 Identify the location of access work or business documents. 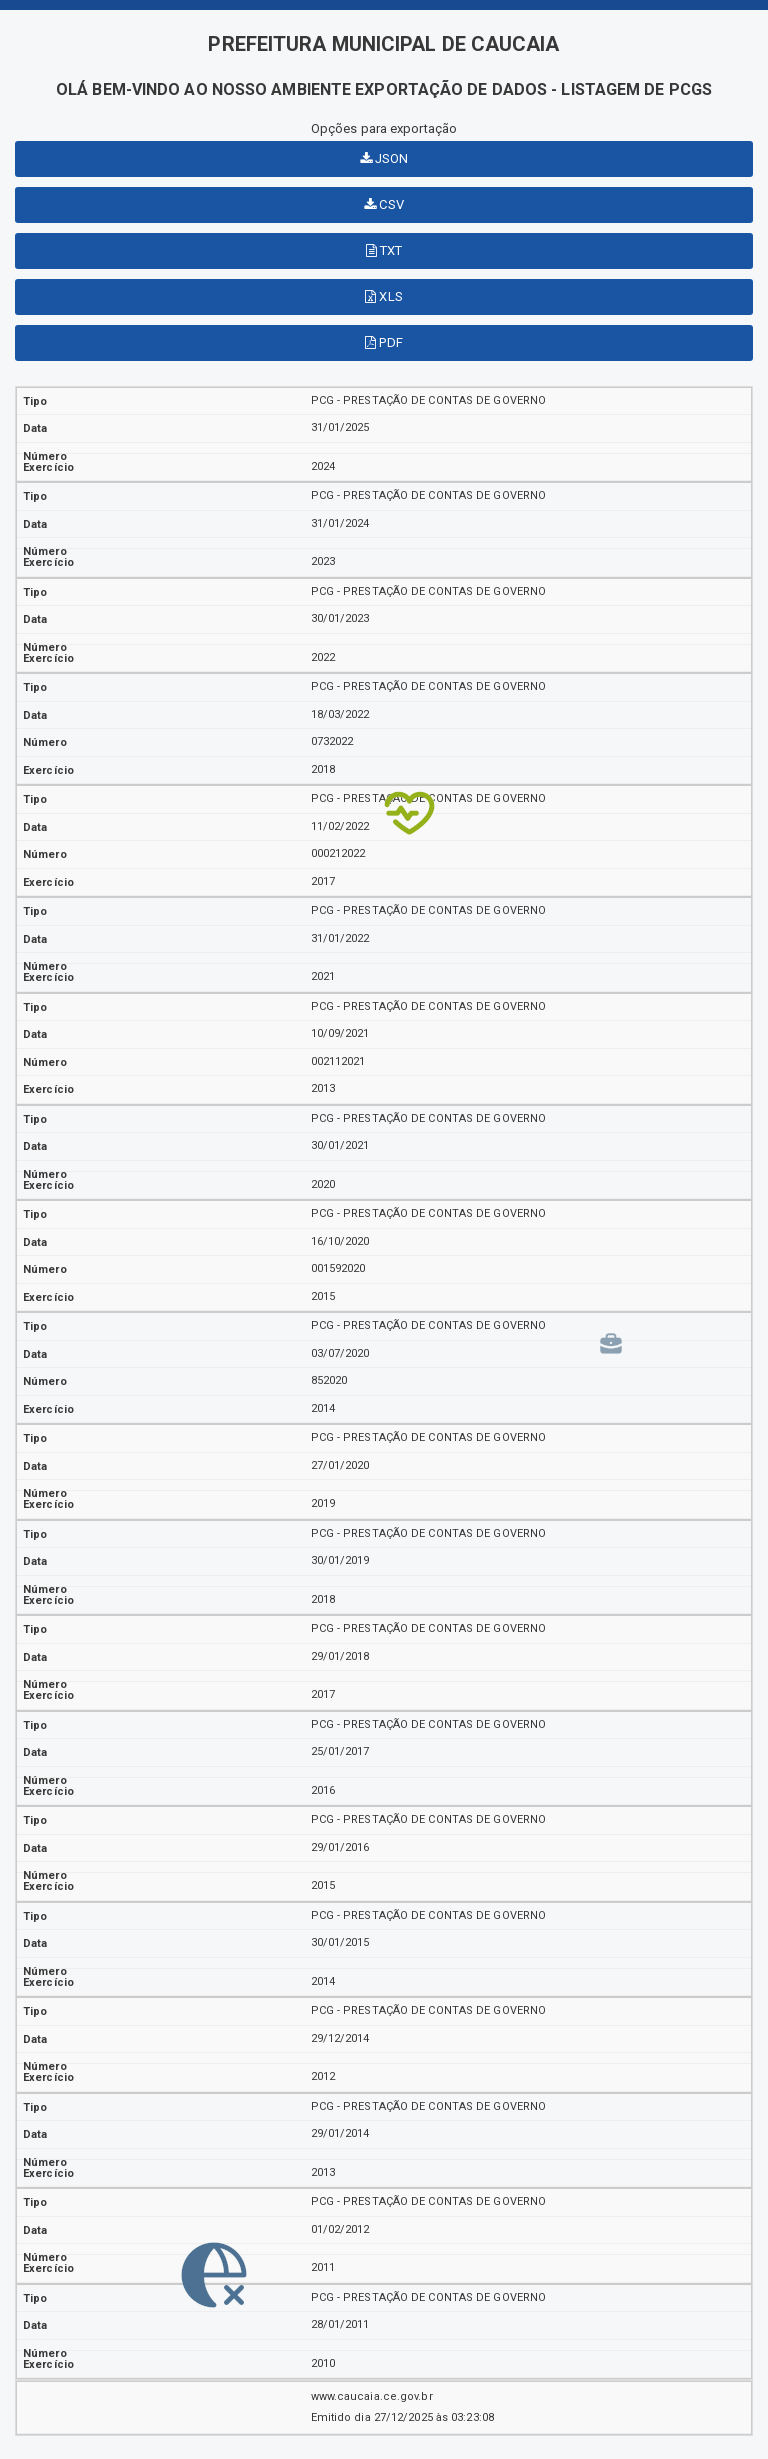
(611, 1344).